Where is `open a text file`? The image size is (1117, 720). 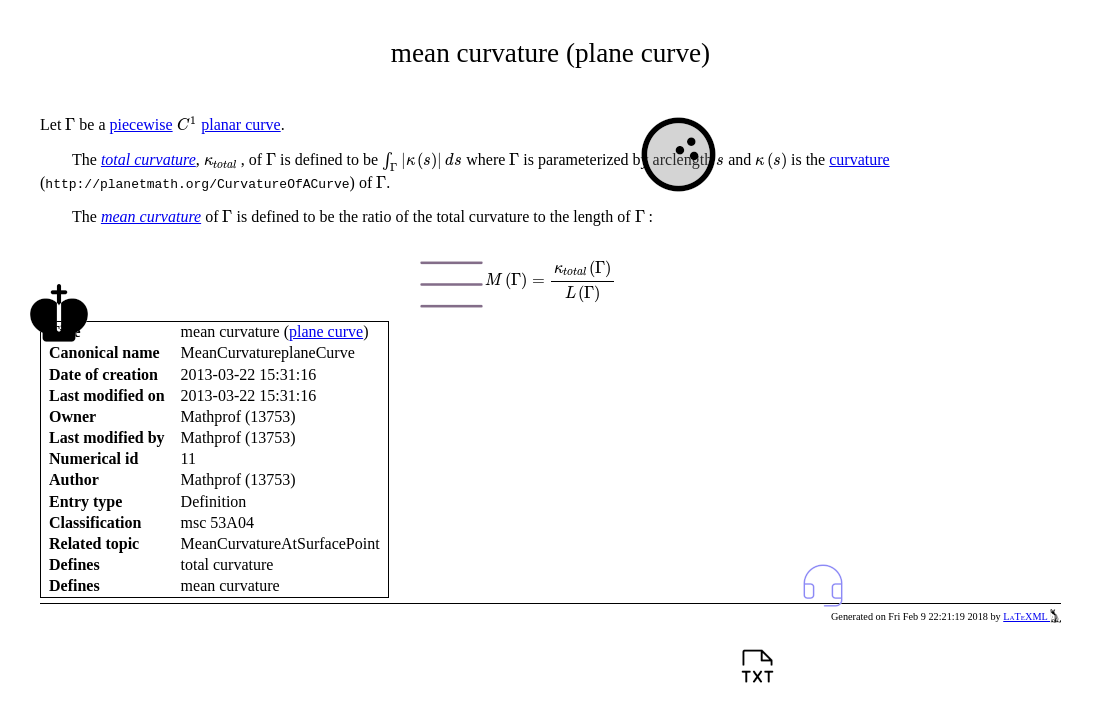
open a text file is located at coordinates (757, 667).